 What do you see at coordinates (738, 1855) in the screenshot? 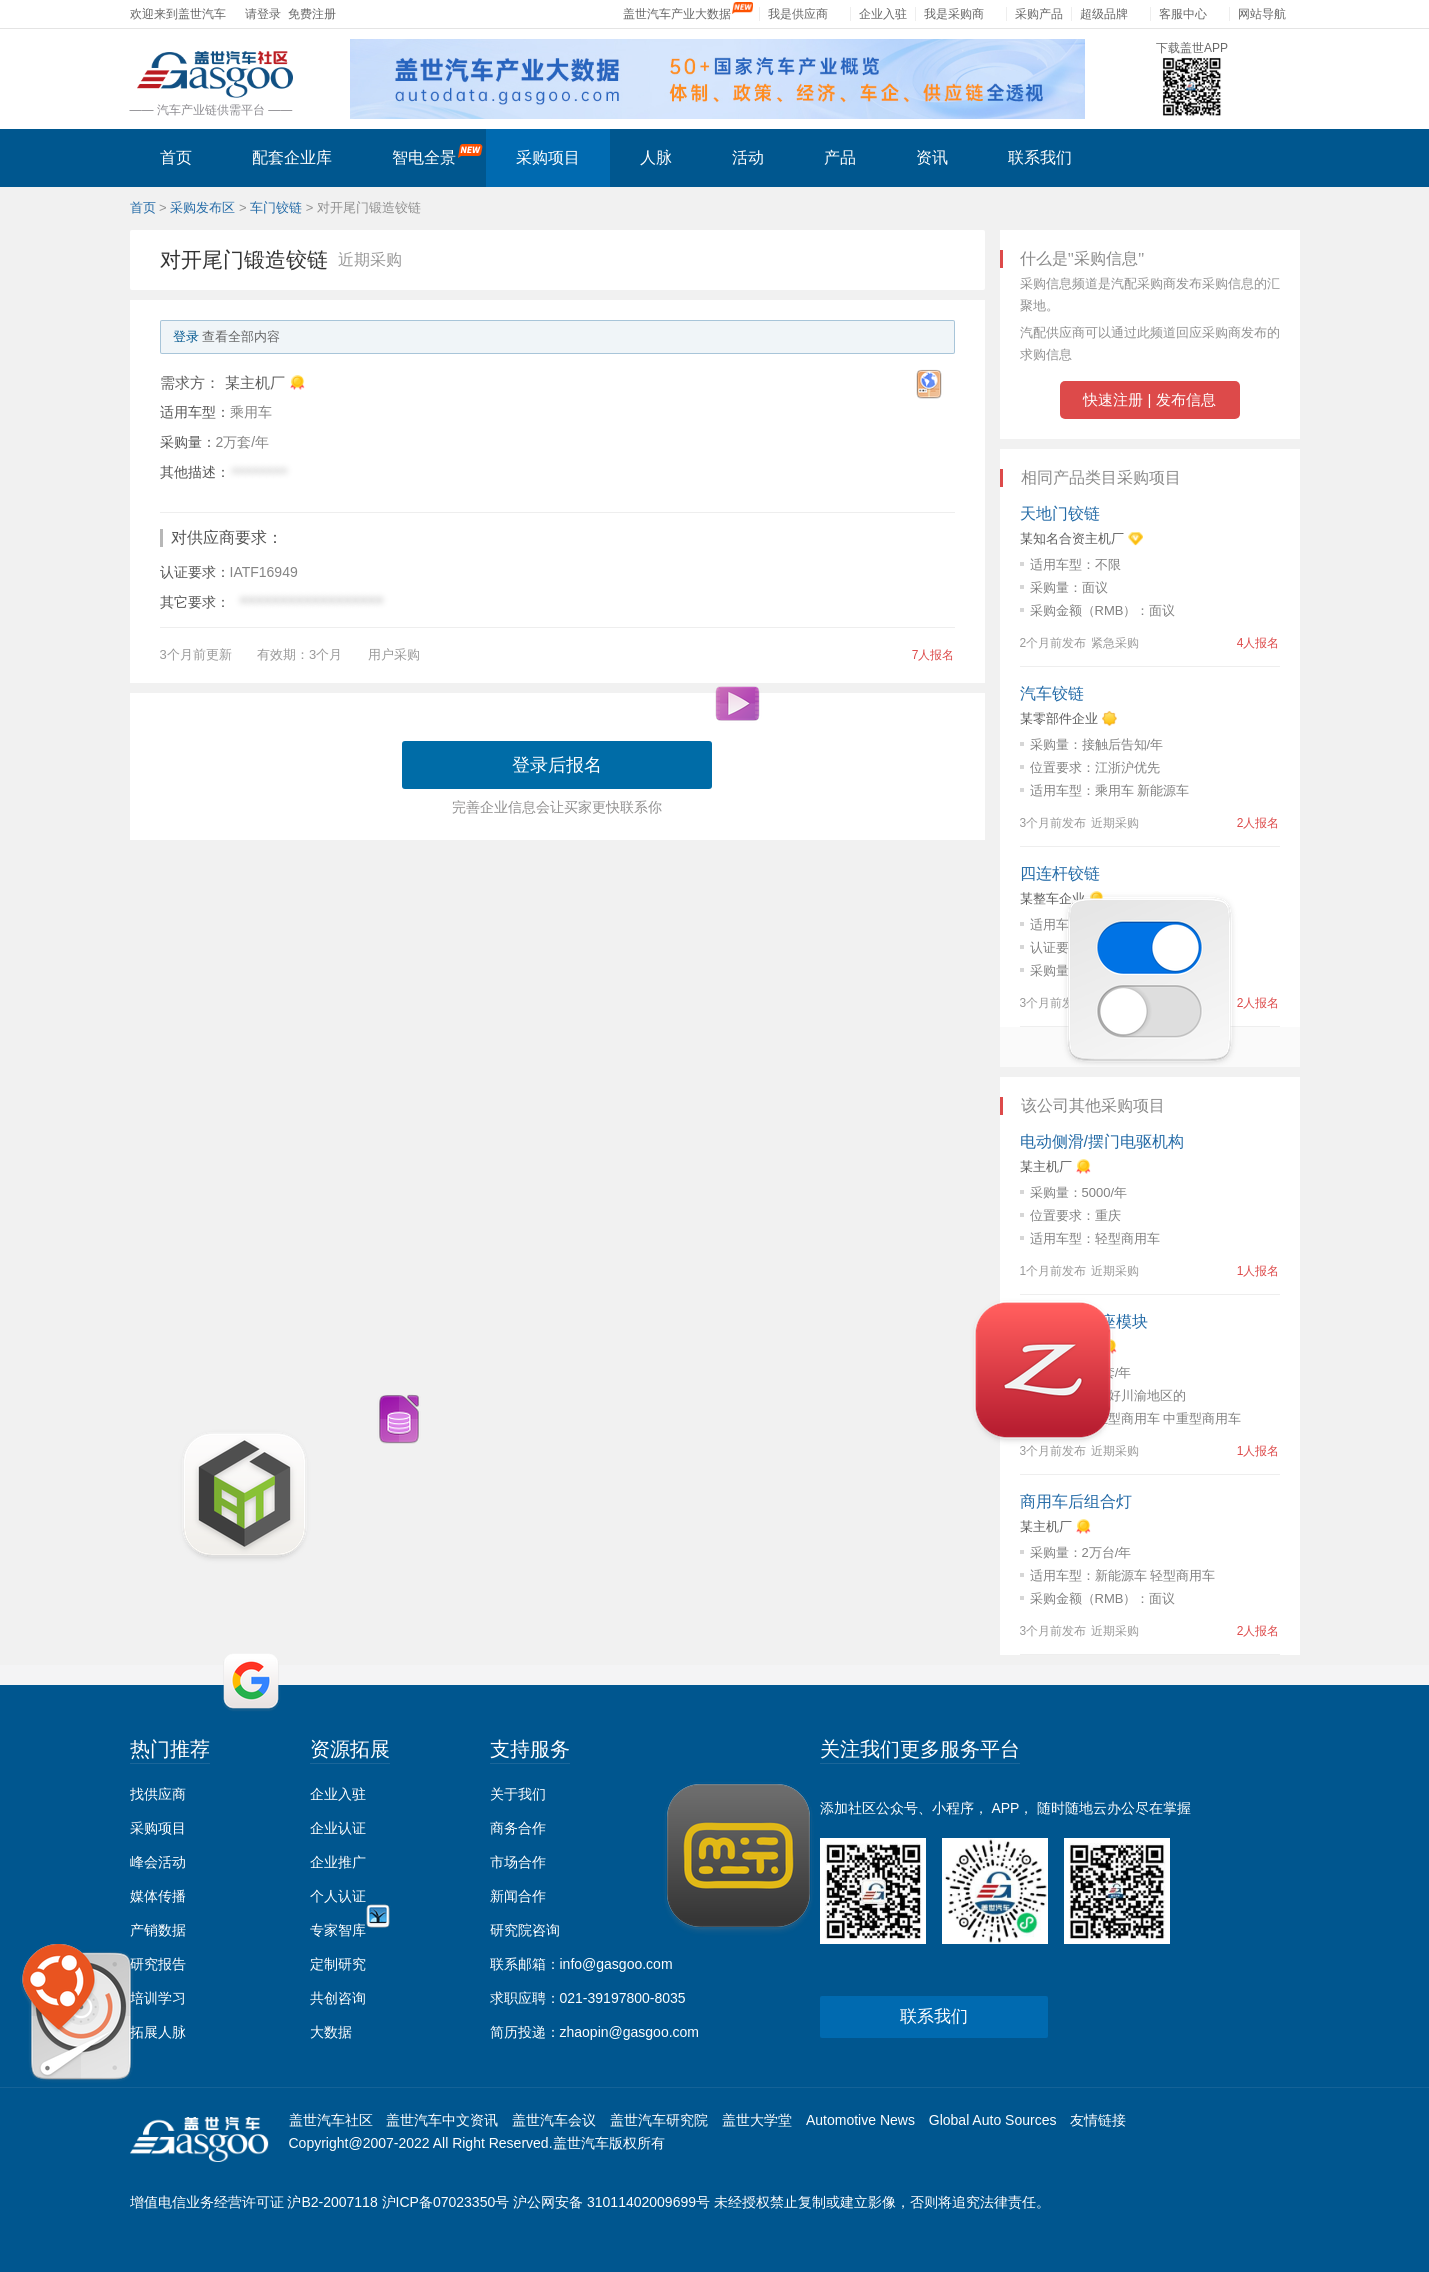
I see `open monkeytype typing test app` at bounding box center [738, 1855].